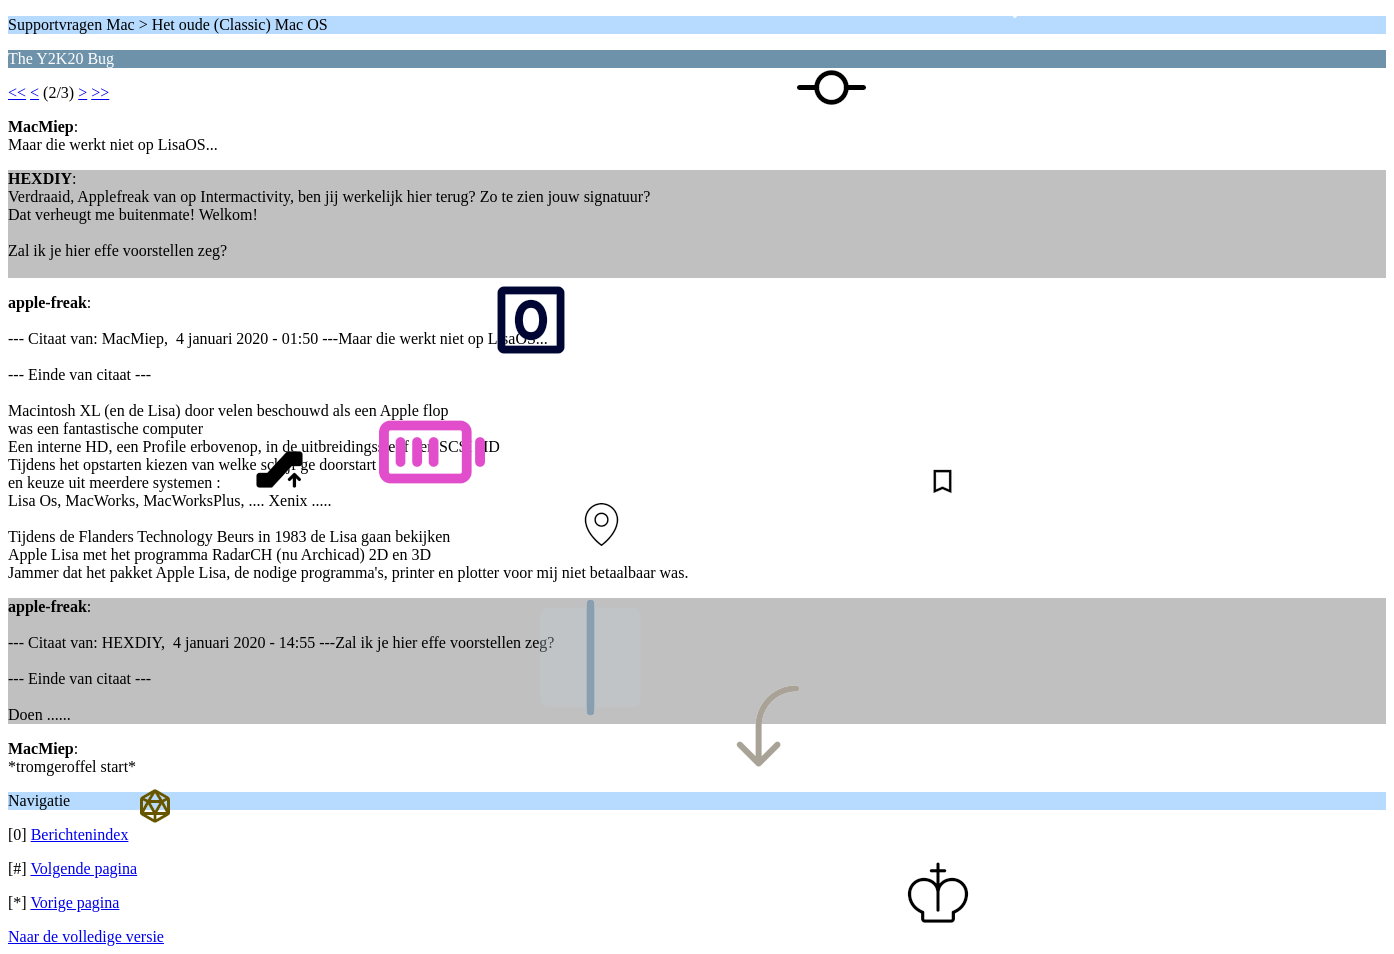 Image resolution: width=1394 pixels, height=954 pixels. I want to click on save this item for later, so click(942, 481).